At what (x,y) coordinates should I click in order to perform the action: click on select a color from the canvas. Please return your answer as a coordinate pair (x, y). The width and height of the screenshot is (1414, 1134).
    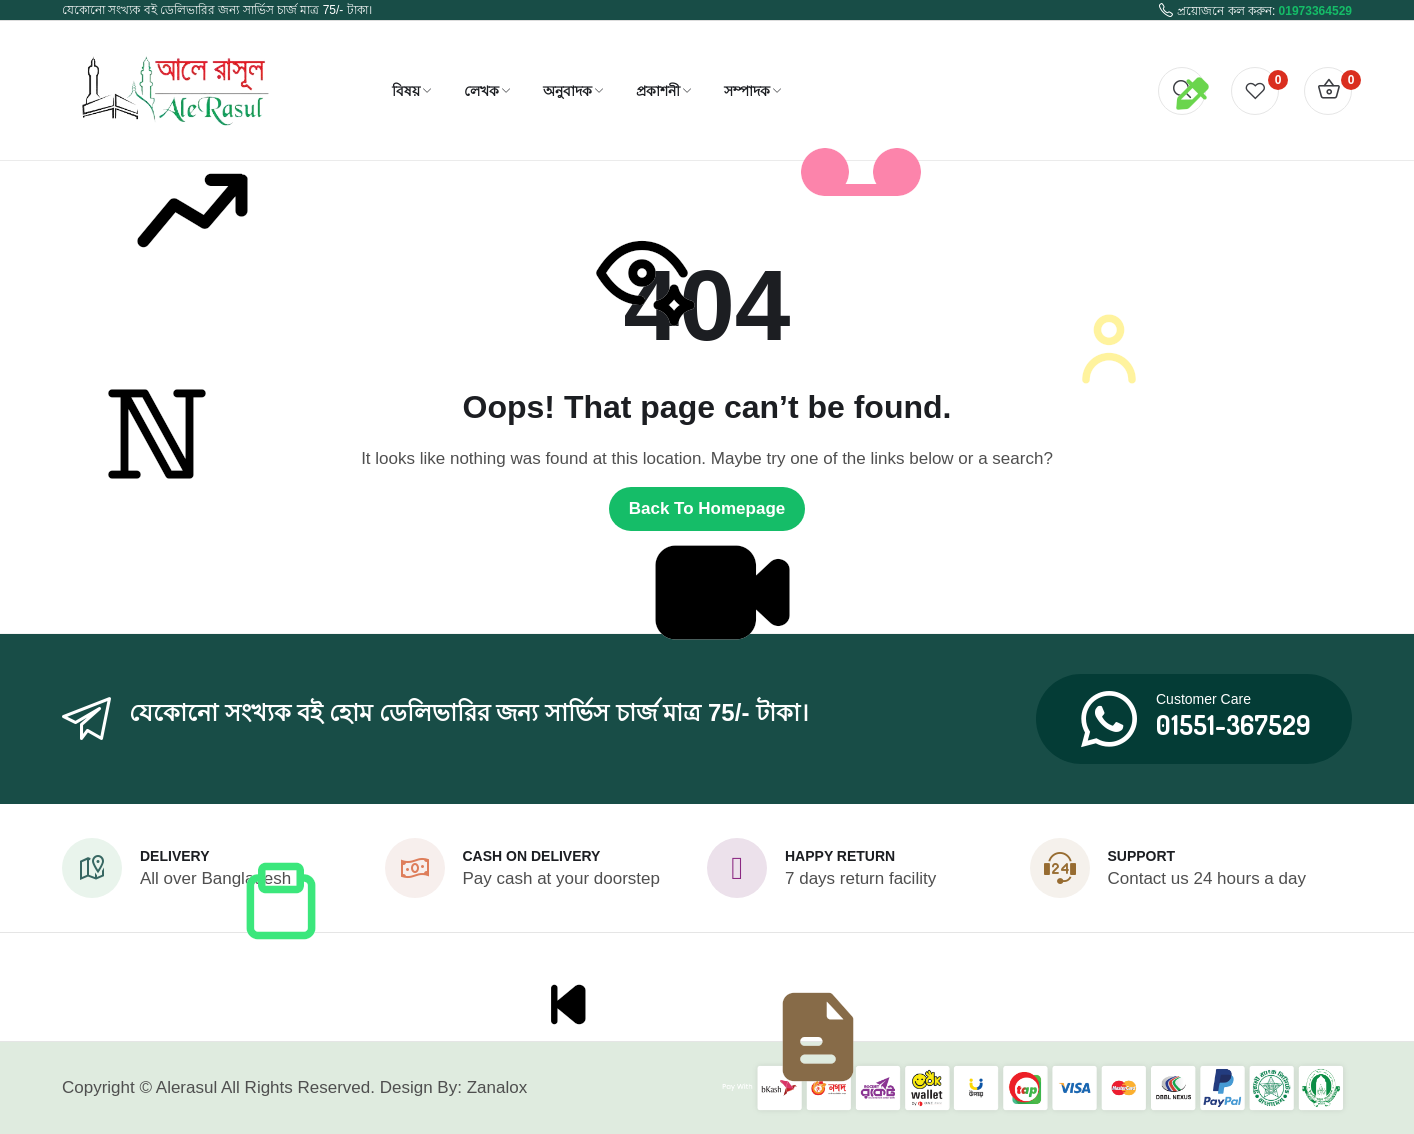
    Looking at the image, I should click on (1192, 93).